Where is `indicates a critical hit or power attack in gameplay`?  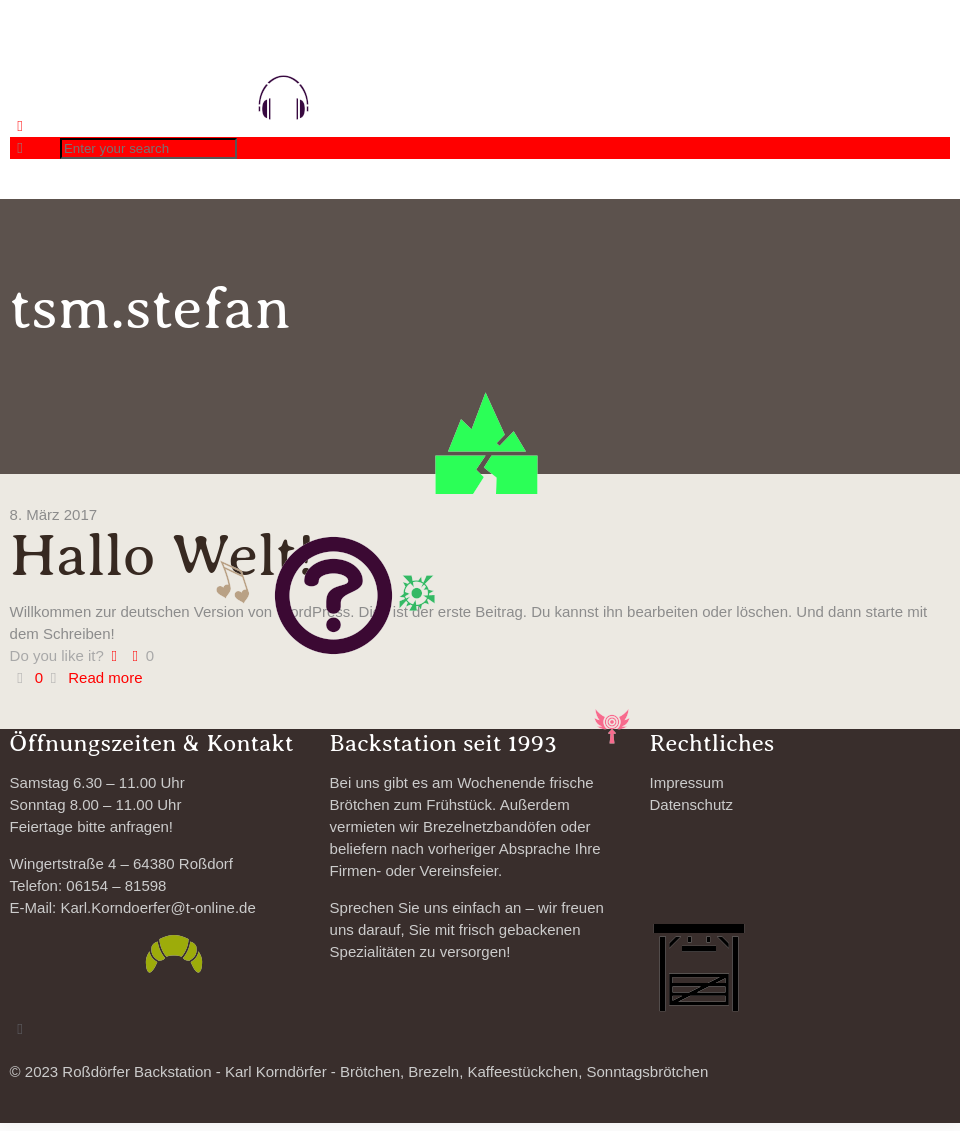
indicates a critical hit or power attack in gameplay is located at coordinates (417, 593).